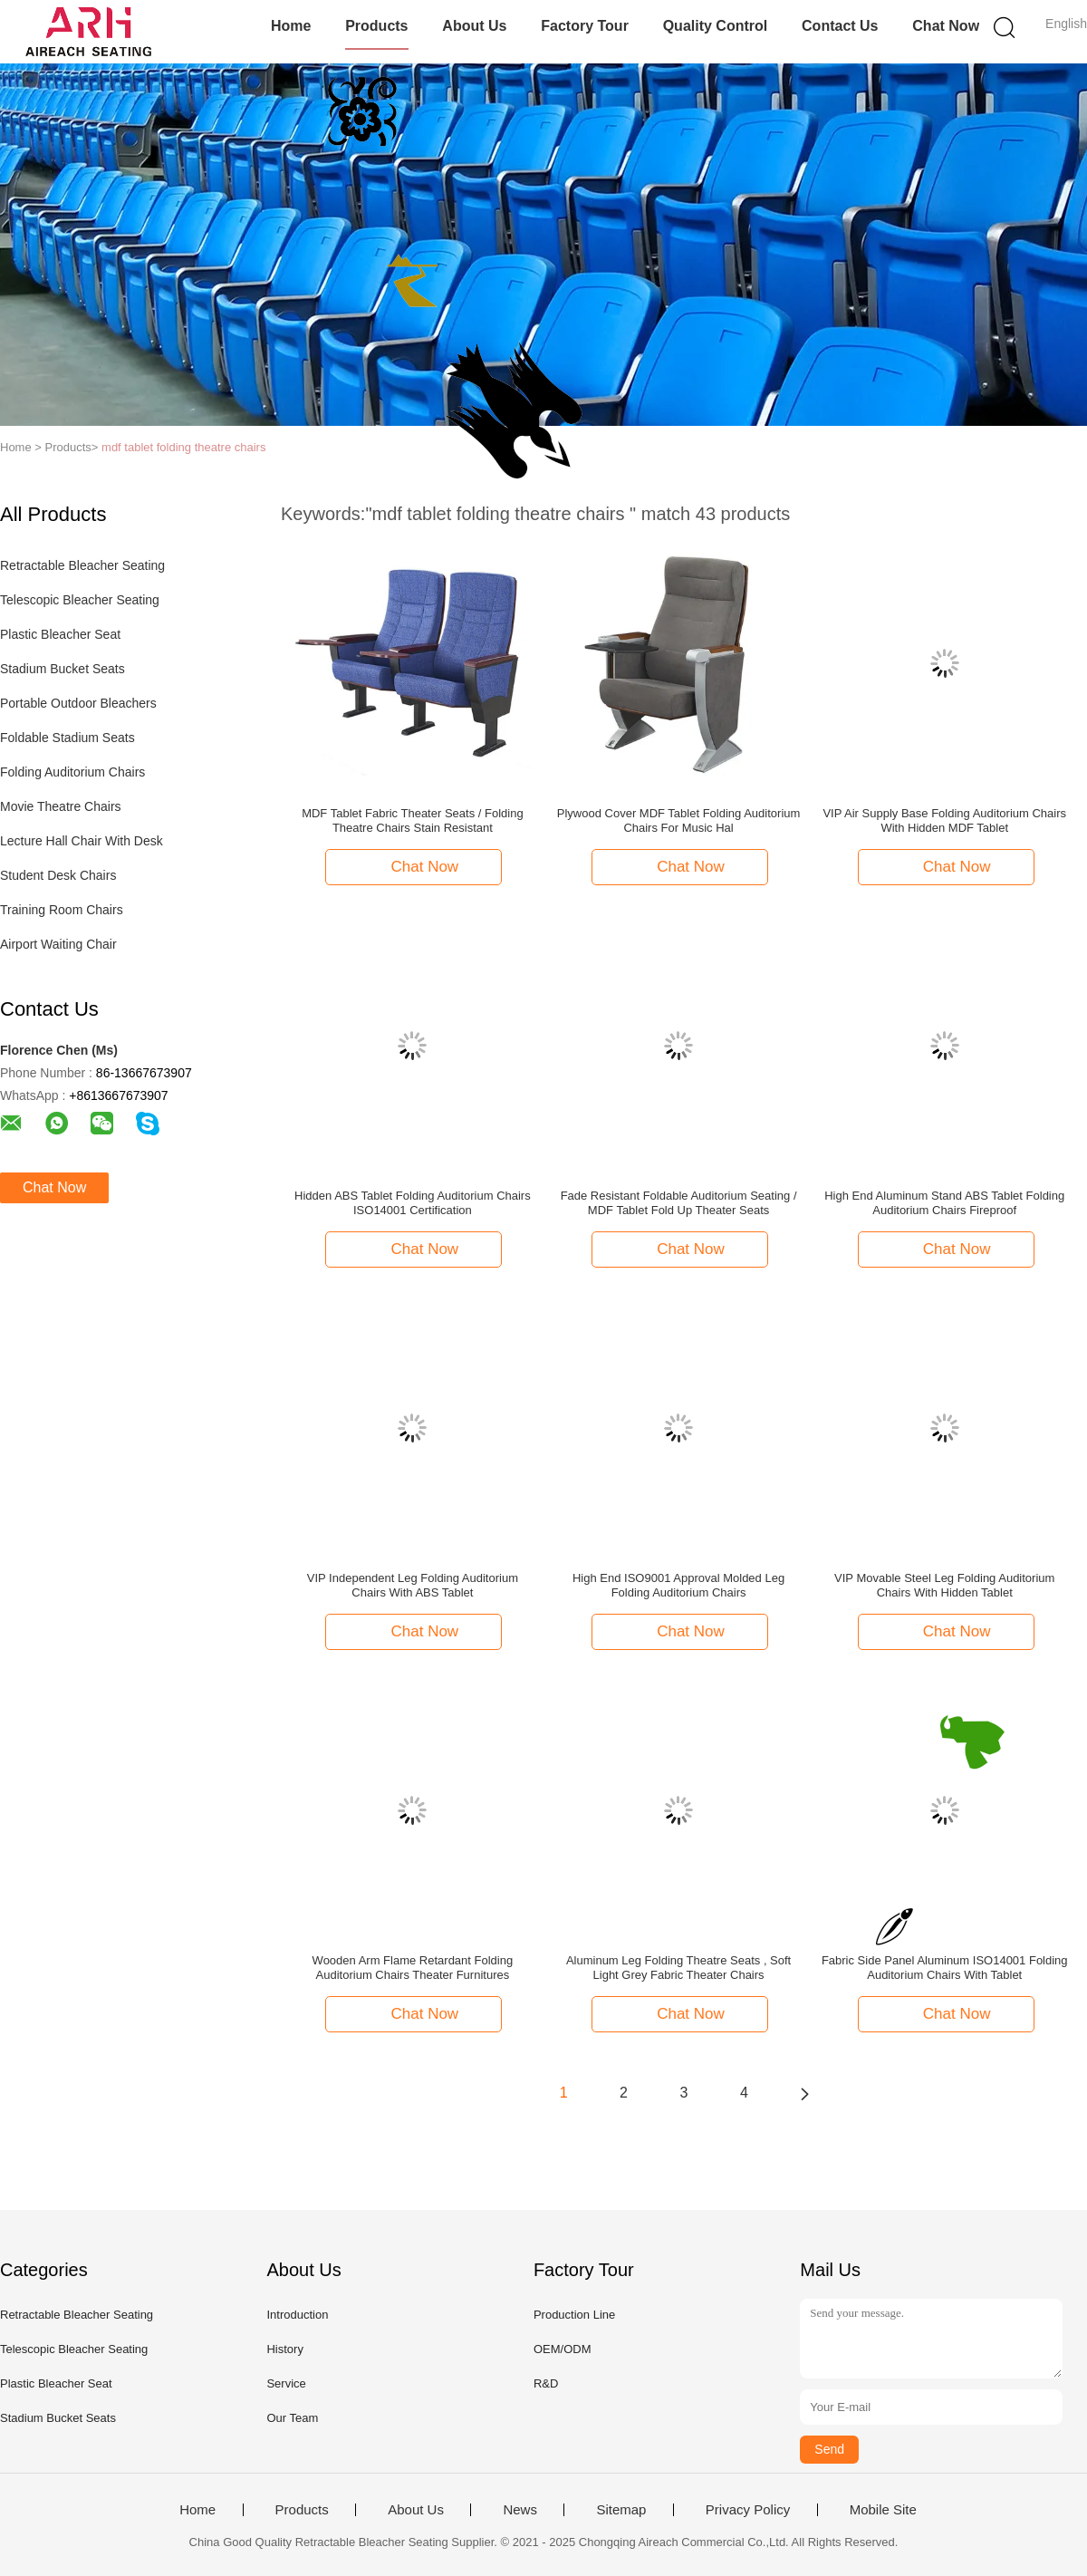 The height and width of the screenshot is (2576, 1087). Describe the element at coordinates (362, 111) in the screenshot. I see `decorative floral element for game UI` at that location.